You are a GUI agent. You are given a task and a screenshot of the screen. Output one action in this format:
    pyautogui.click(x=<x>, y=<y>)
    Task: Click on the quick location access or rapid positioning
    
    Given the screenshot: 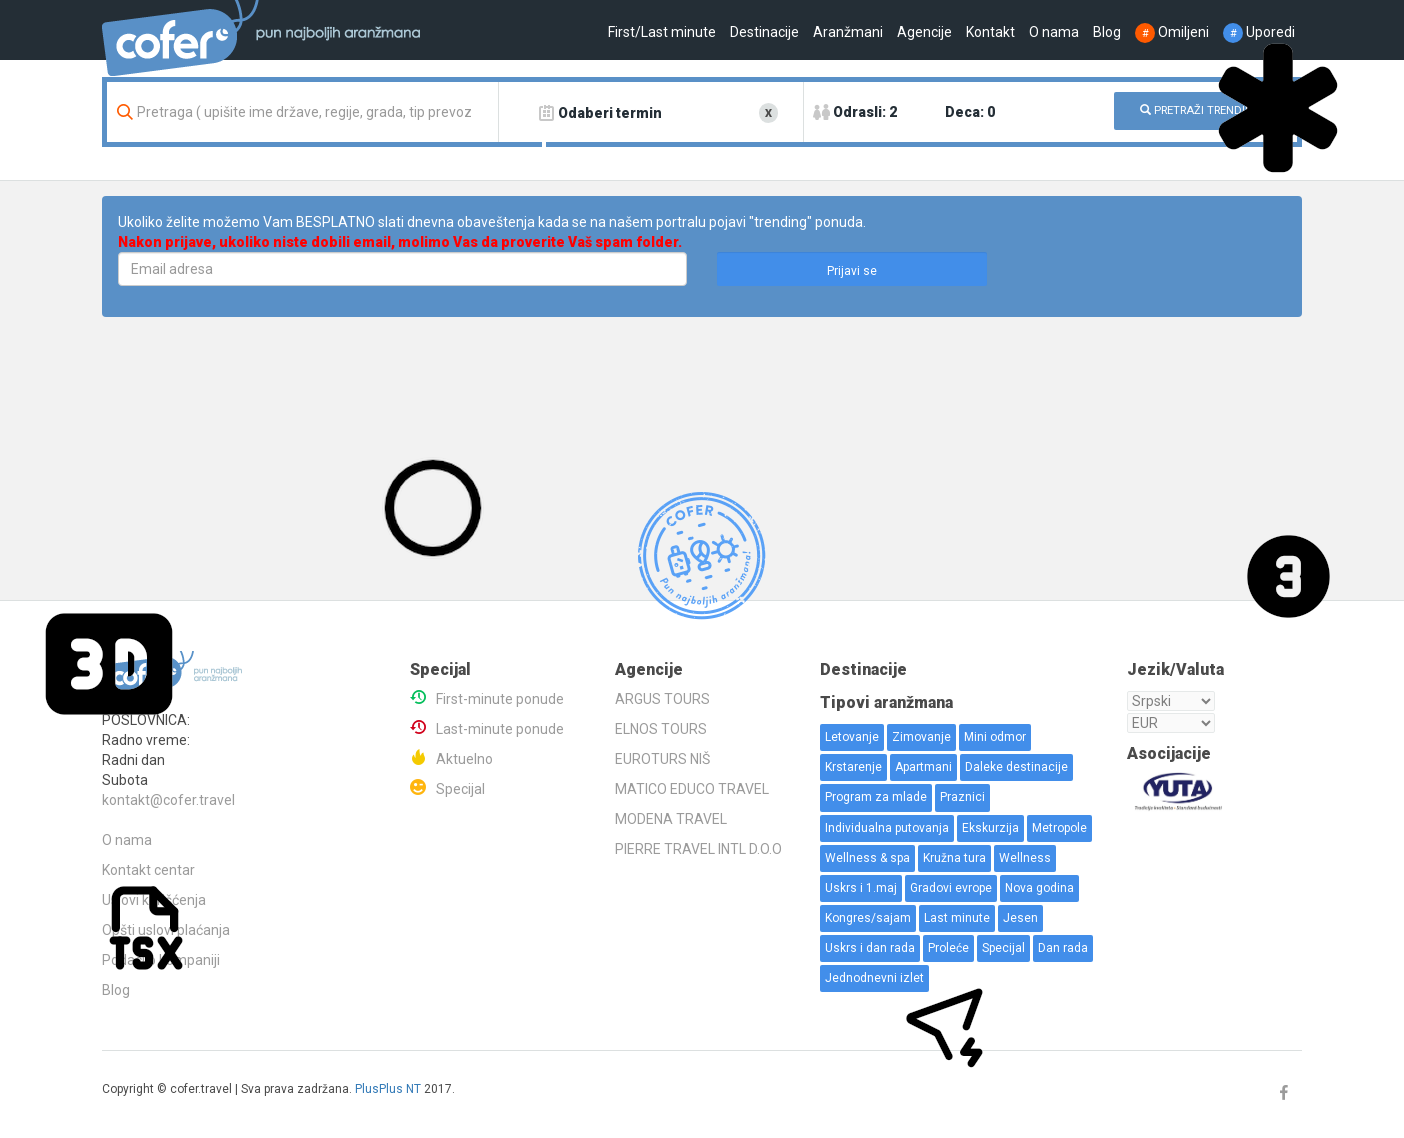 What is the action you would take?
    pyautogui.click(x=945, y=1026)
    